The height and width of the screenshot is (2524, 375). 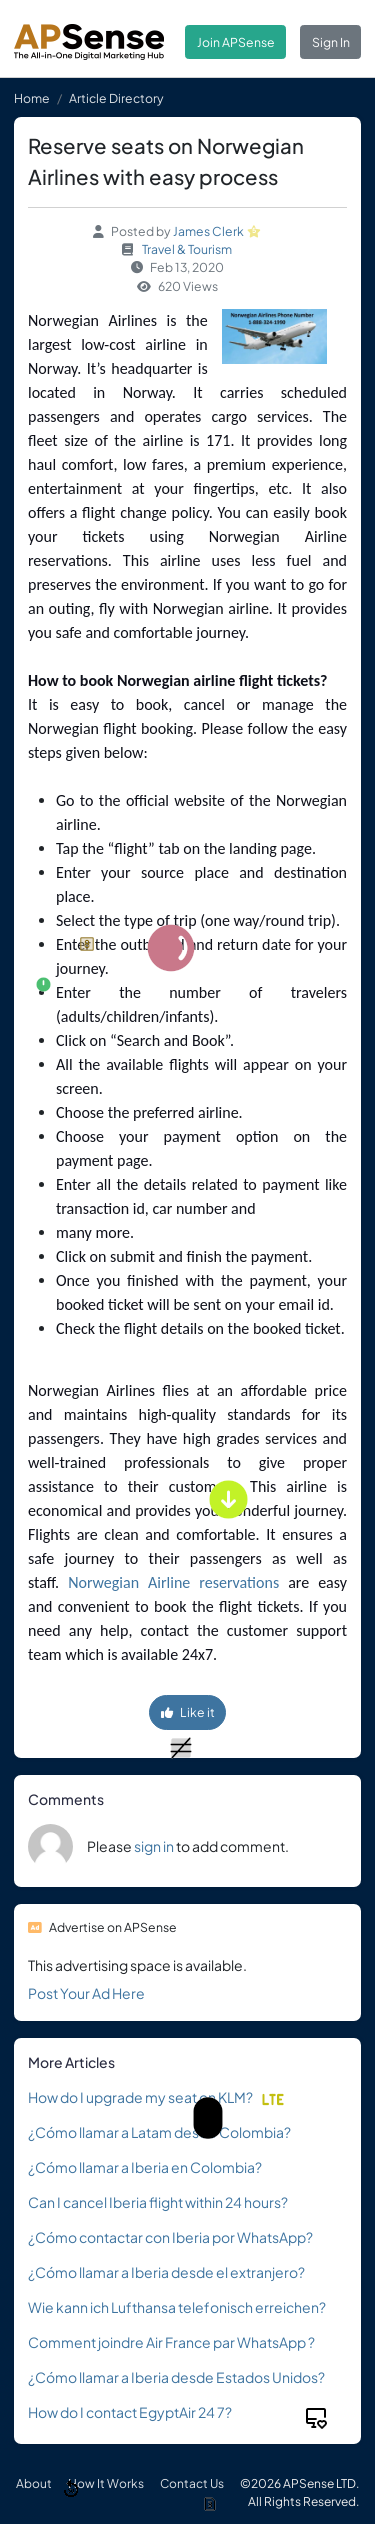 What do you see at coordinates (87, 944) in the screenshot?
I see `select or input the number eight` at bounding box center [87, 944].